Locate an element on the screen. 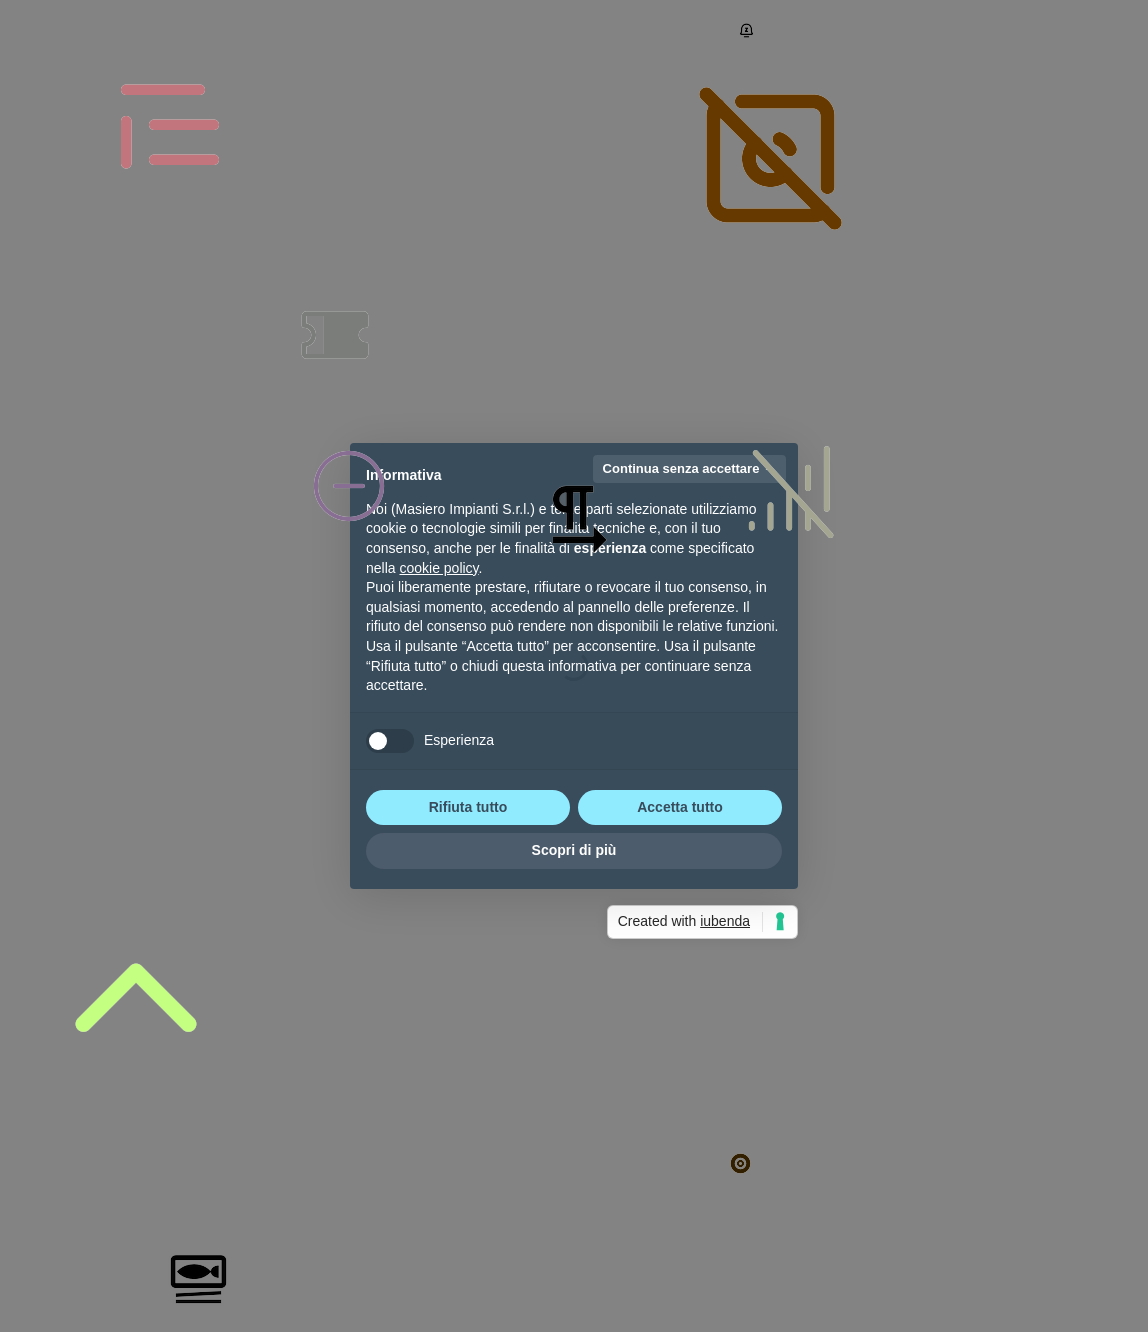 The image size is (1148, 1332). disable mask or overlay effect is located at coordinates (770, 158).